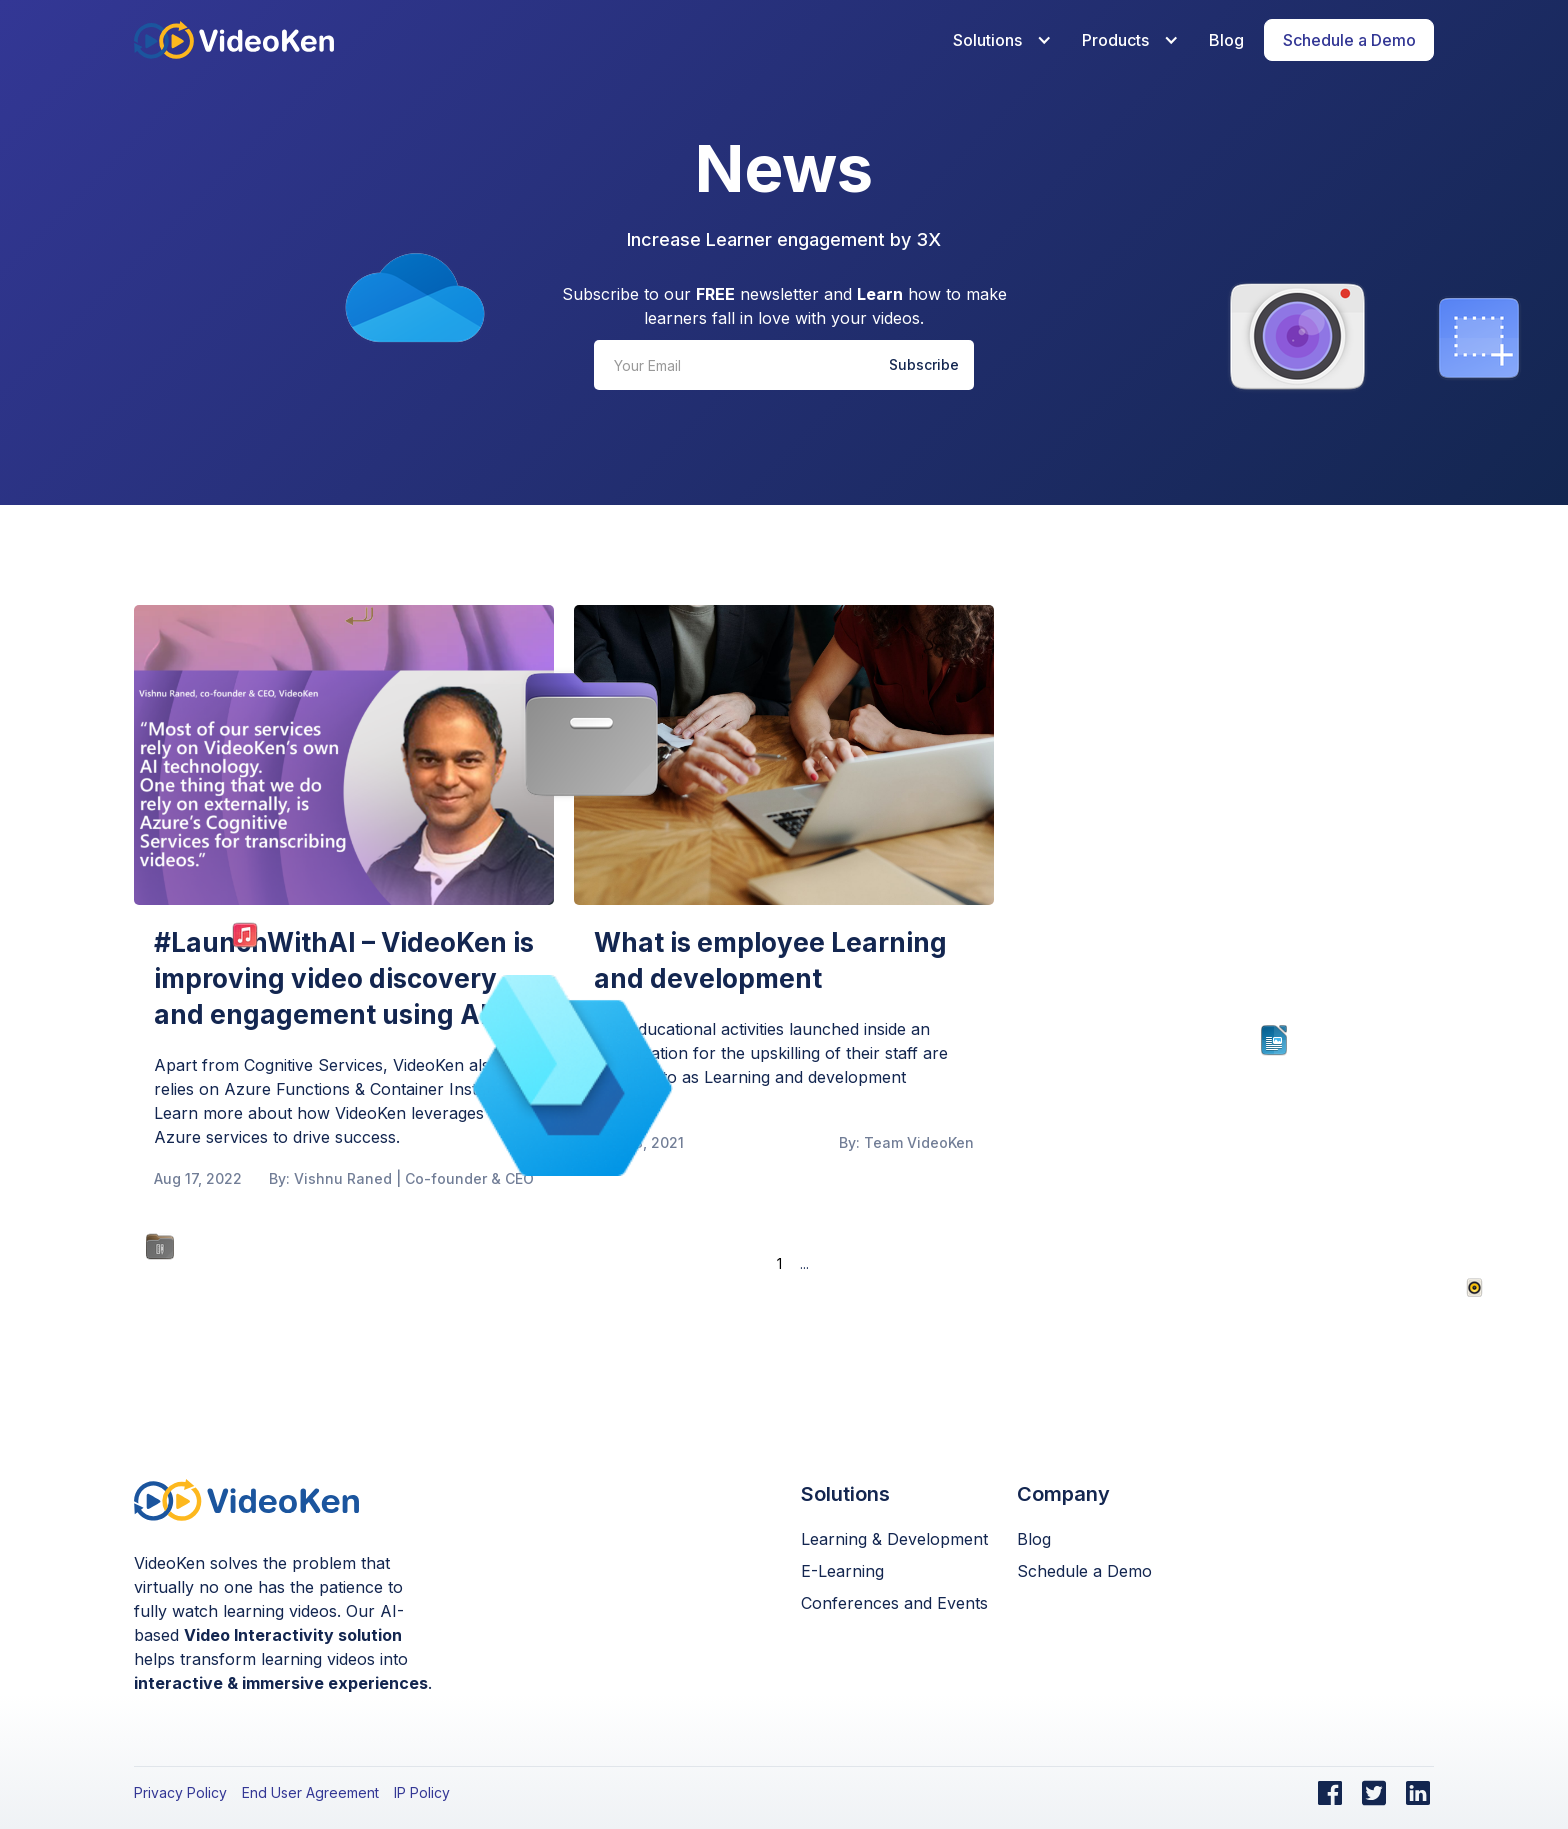 The height and width of the screenshot is (1829, 1568). I want to click on reply to all recipients of an email, so click(358, 614).